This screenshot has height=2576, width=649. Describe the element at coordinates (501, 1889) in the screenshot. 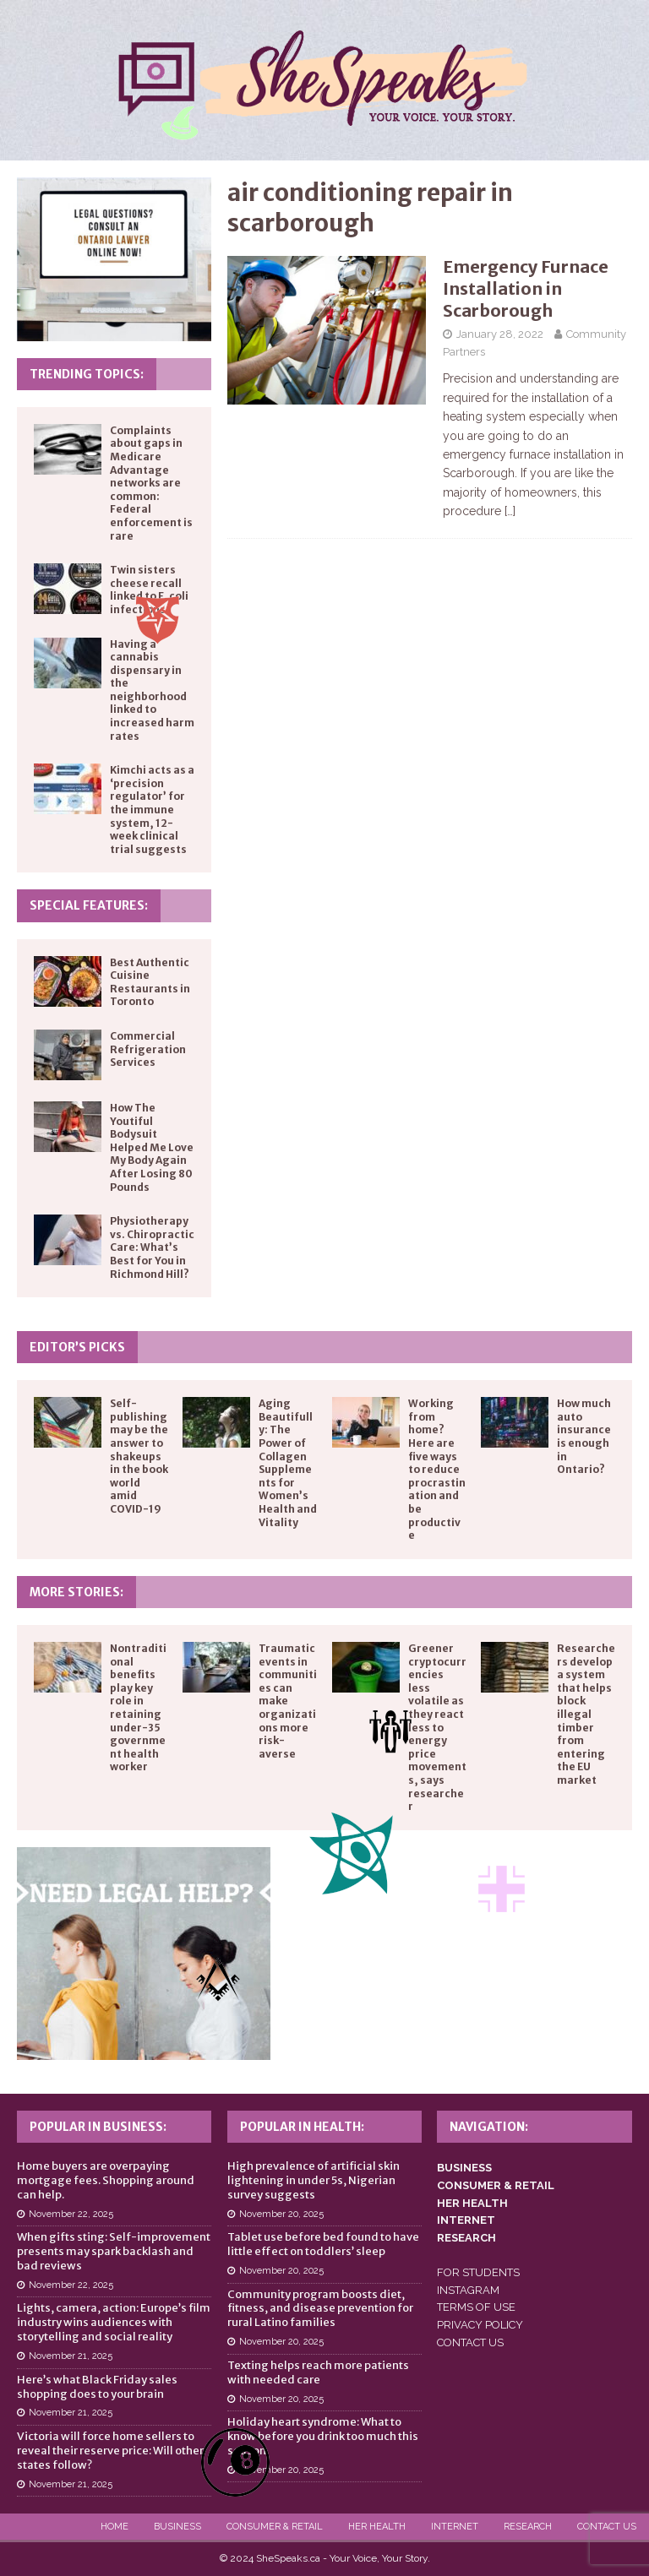

I see `german military history faction or unit marker in a strategy game` at that location.